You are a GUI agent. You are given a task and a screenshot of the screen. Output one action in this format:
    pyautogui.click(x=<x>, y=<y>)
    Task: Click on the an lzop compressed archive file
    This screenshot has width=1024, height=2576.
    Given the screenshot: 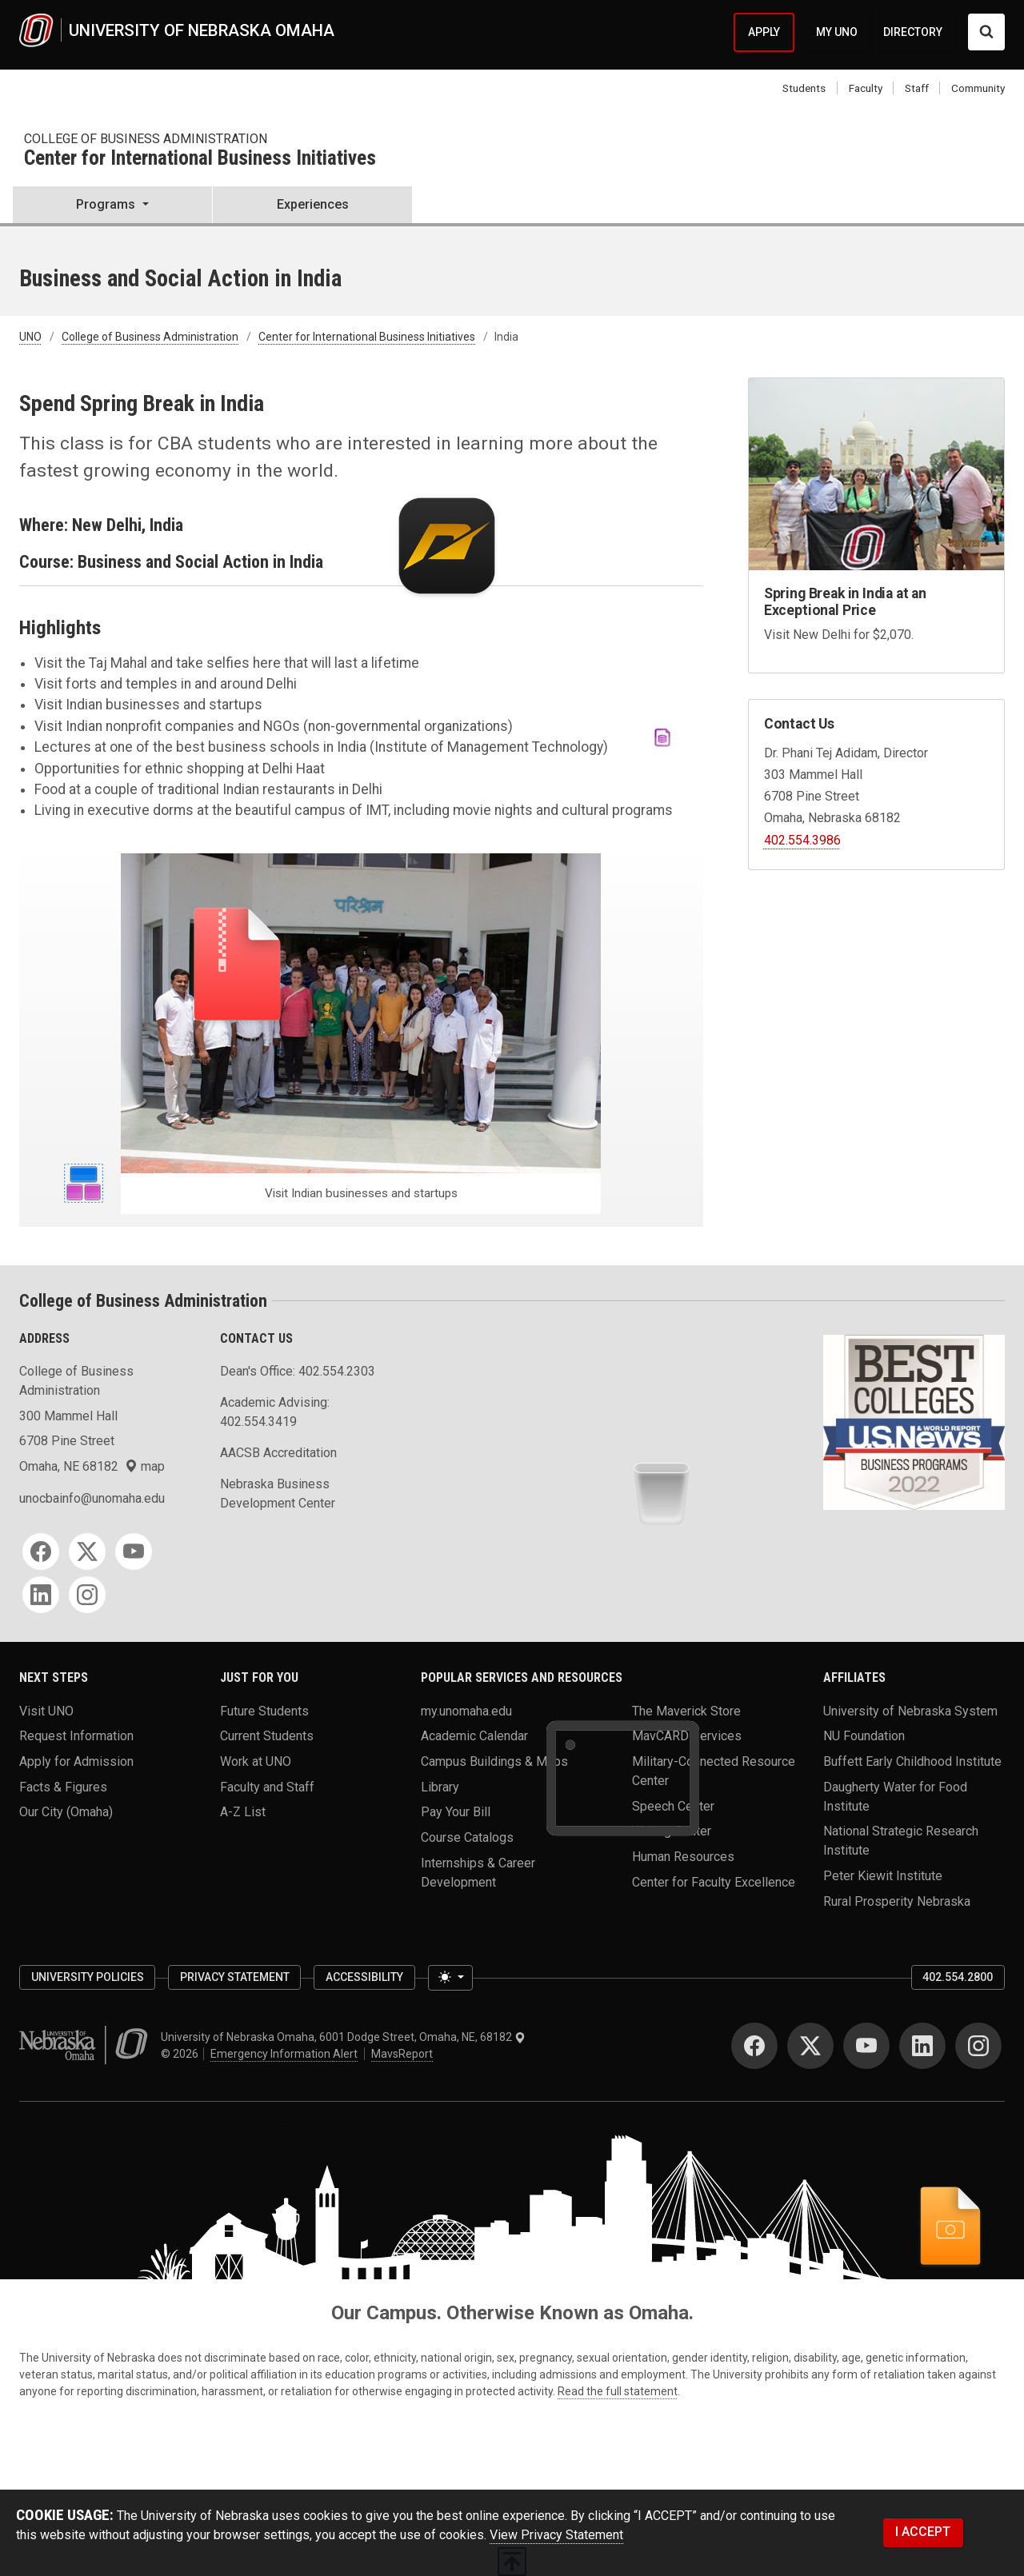 What is the action you would take?
    pyautogui.click(x=237, y=966)
    